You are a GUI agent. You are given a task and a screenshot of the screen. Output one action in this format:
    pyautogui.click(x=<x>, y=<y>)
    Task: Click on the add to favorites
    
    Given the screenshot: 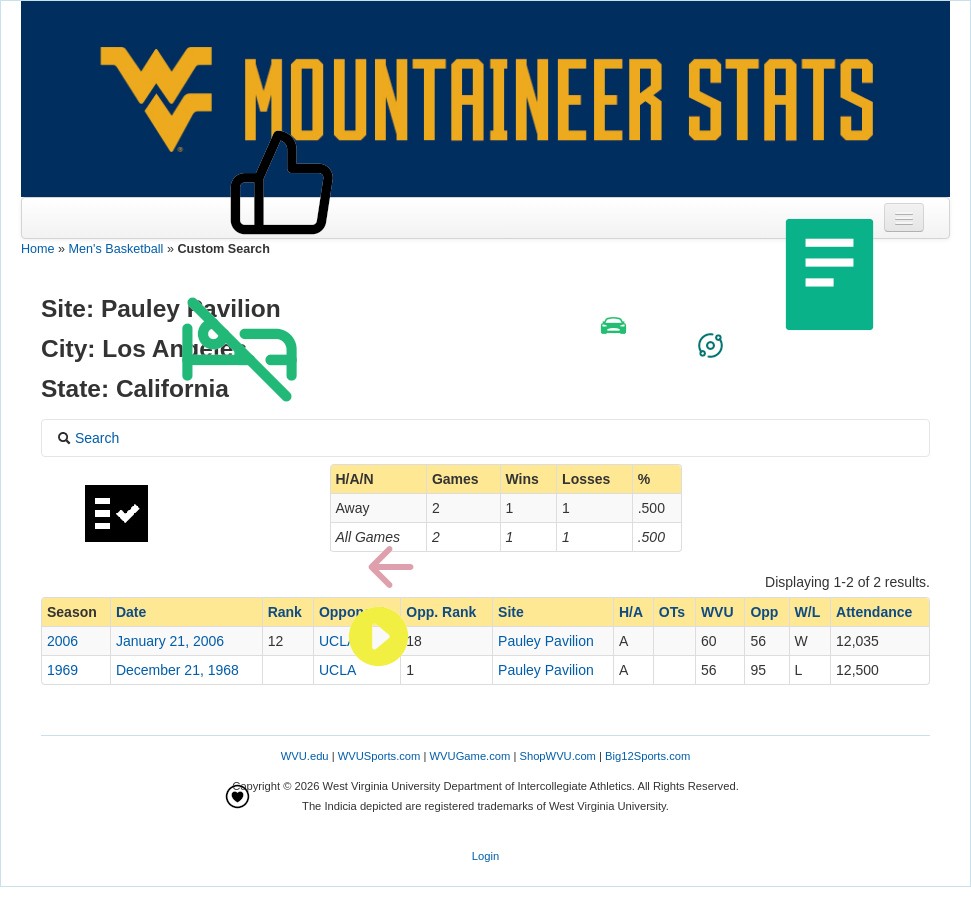 What is the action you would take?
    pyautogui.click(x=237, y=796)
    